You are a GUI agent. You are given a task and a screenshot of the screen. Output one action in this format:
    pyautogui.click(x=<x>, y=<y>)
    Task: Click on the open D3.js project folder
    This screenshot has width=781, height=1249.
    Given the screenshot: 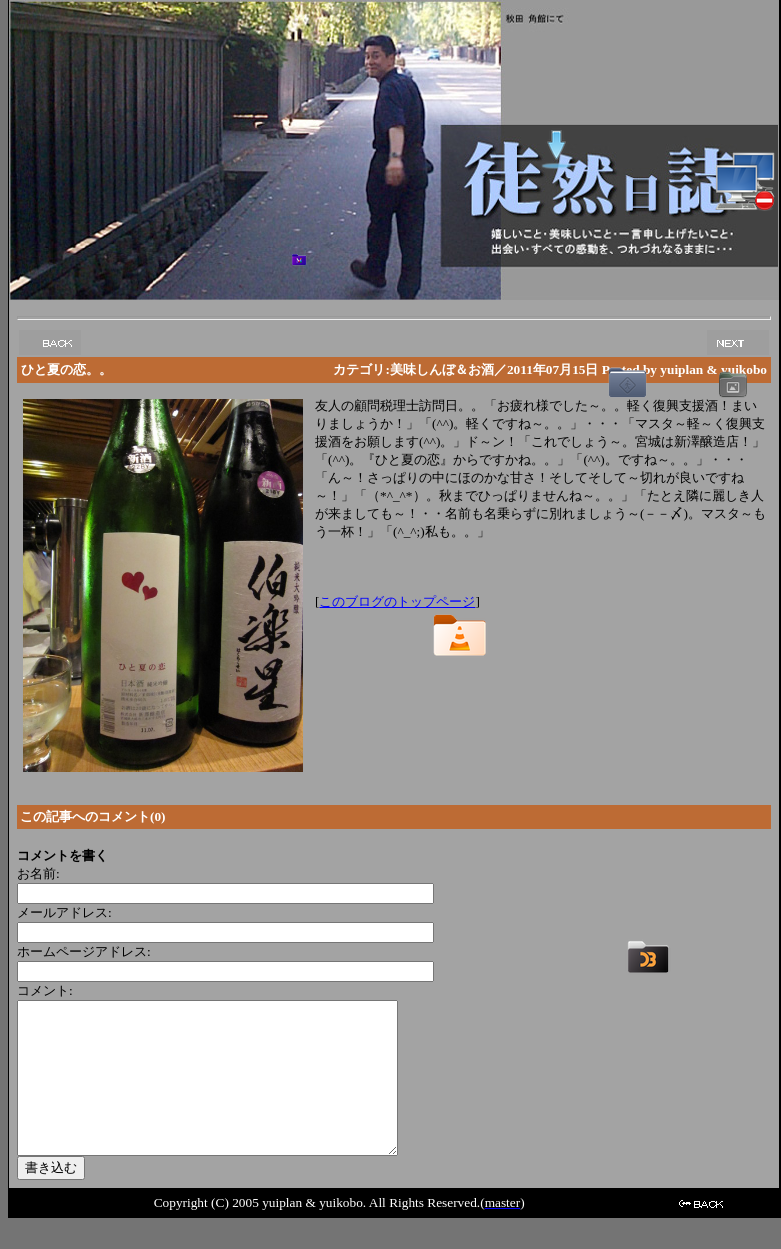 What is the action you would take?
    pyautogui.click(x=648, y=958)
    